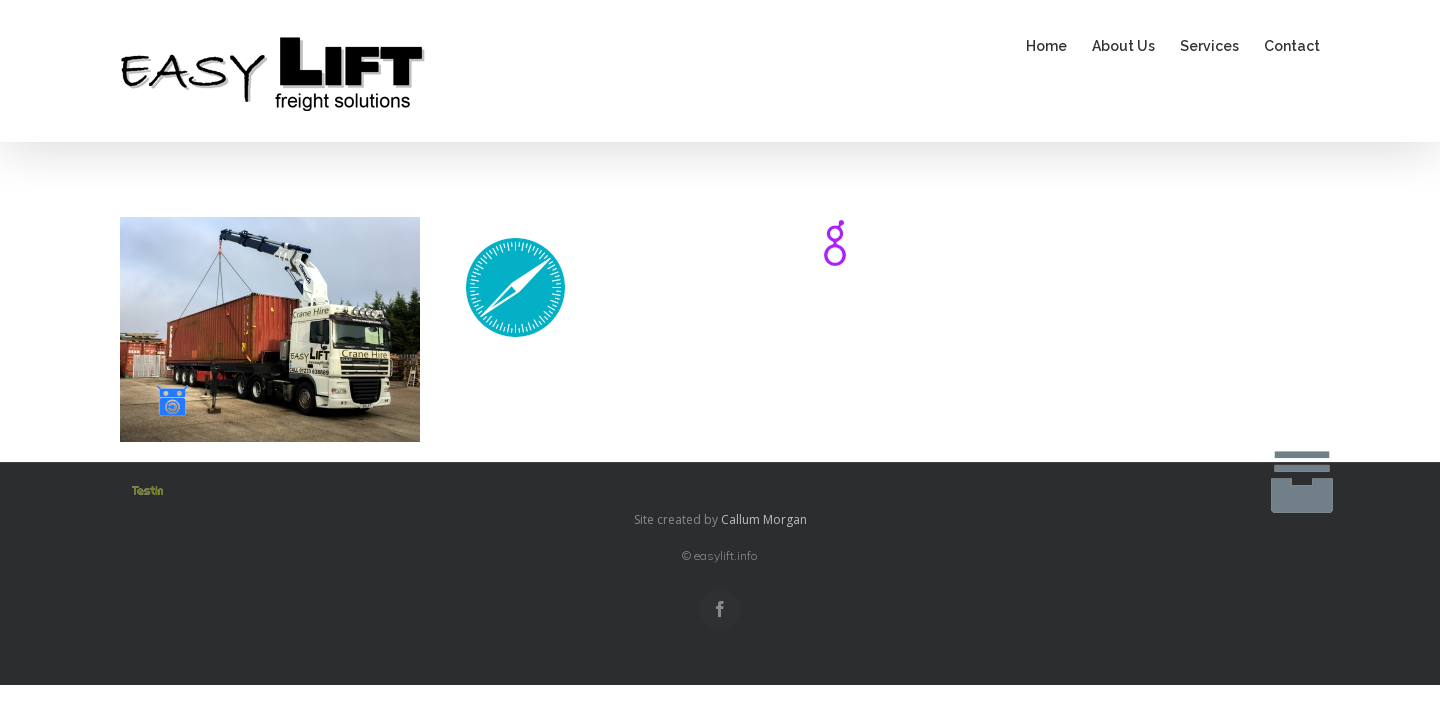  Describe the element at coordinates (172, 400) in the screenshot. I see `open the F-Droid app store` at that location.